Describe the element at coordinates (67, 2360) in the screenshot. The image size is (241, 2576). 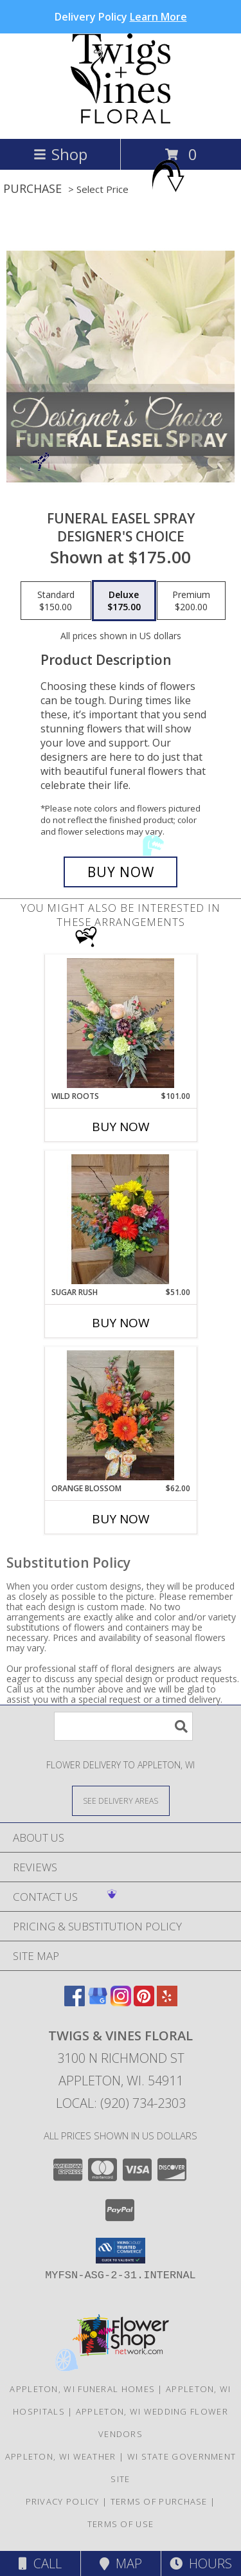
I see `indicates citrus or lemon flavor/ingredient` at that location.